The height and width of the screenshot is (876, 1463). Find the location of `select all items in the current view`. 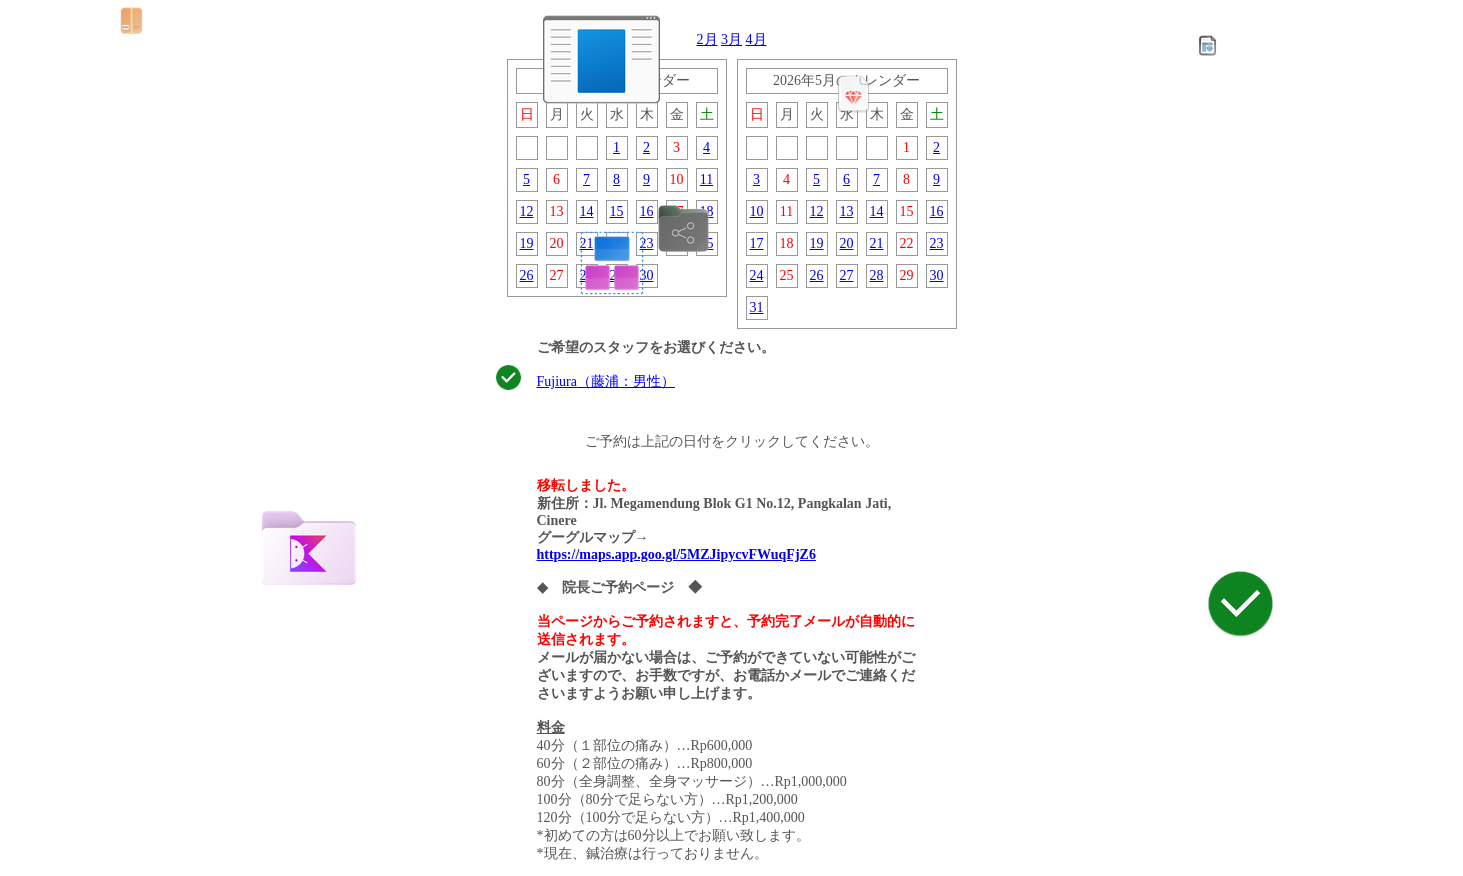

select all items in the current view is located at coordinates (612, 263).